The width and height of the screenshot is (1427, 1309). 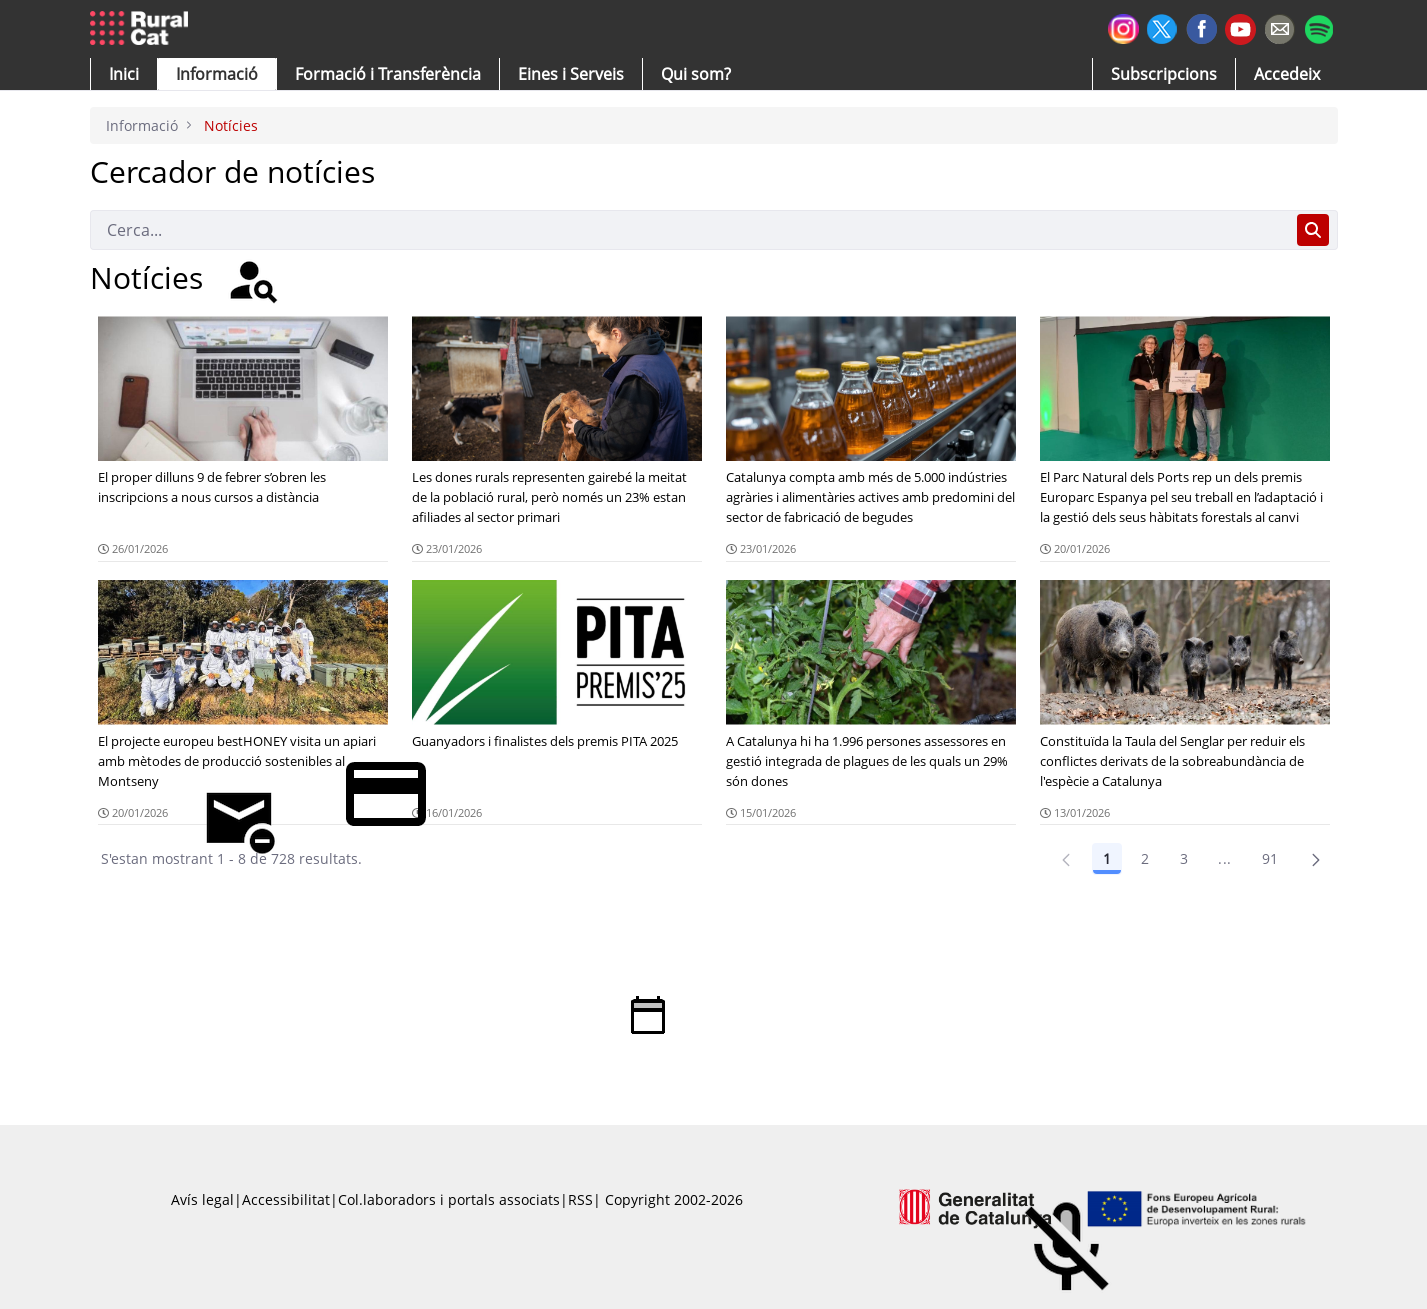 I want to click on access payment methods, so click(x=386, y=794).